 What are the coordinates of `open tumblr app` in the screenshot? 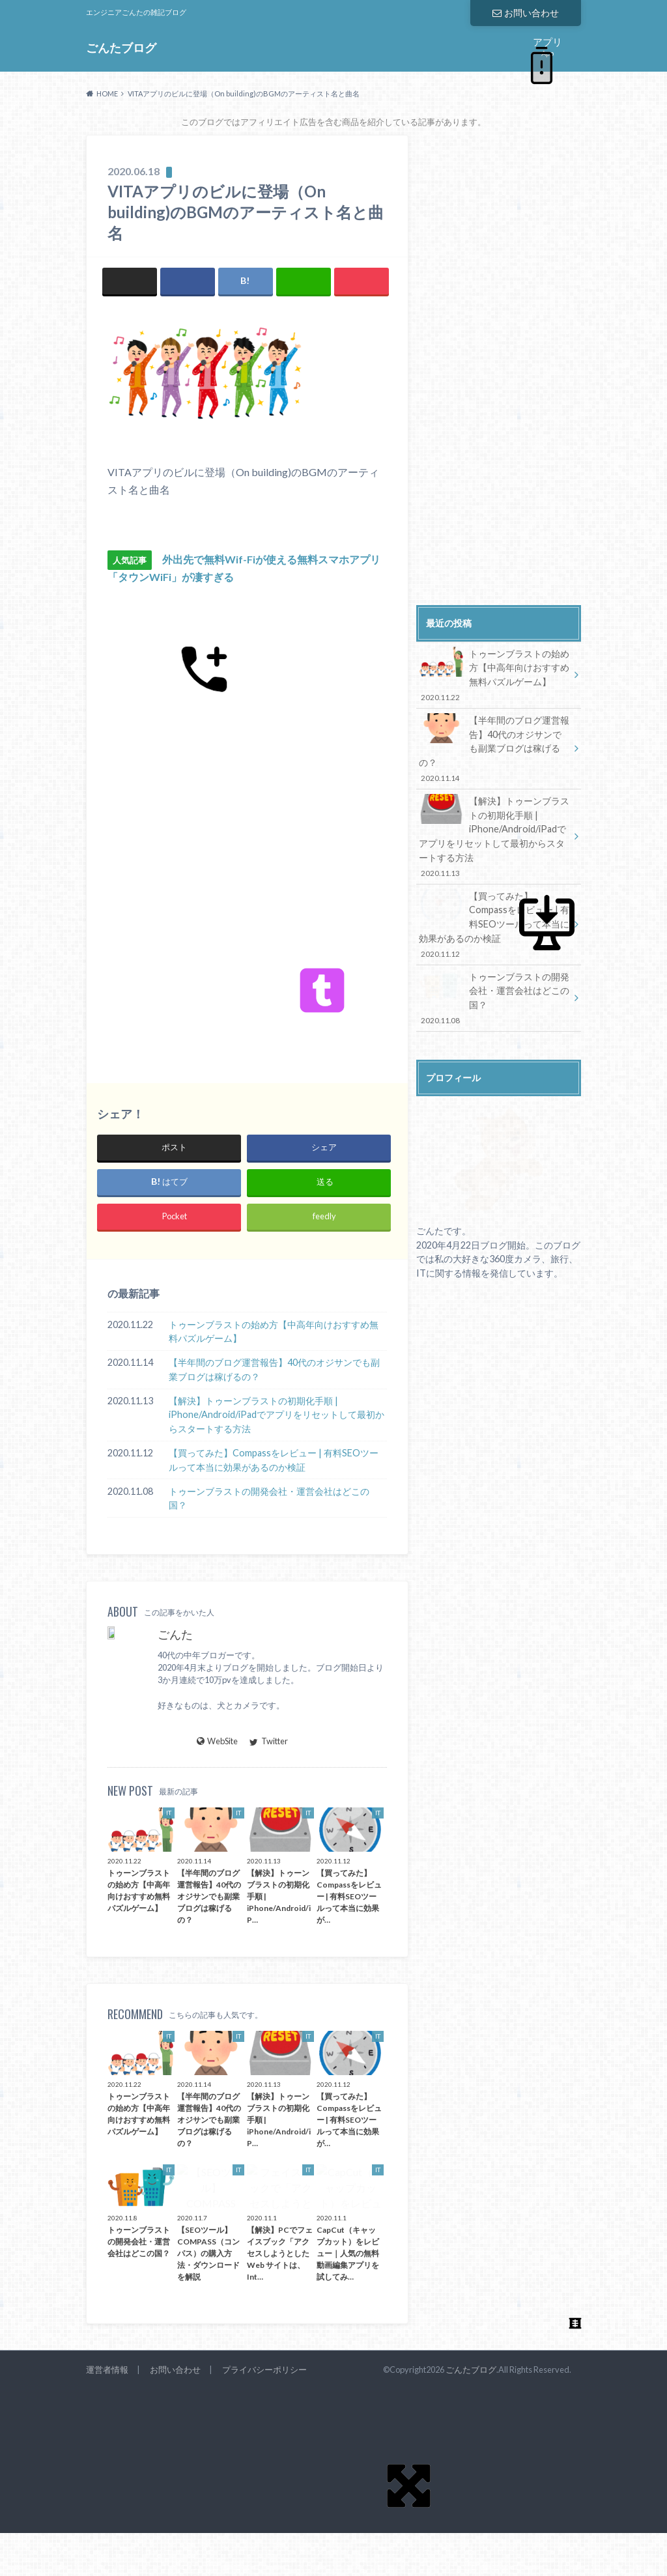 It's located at (322, 990).